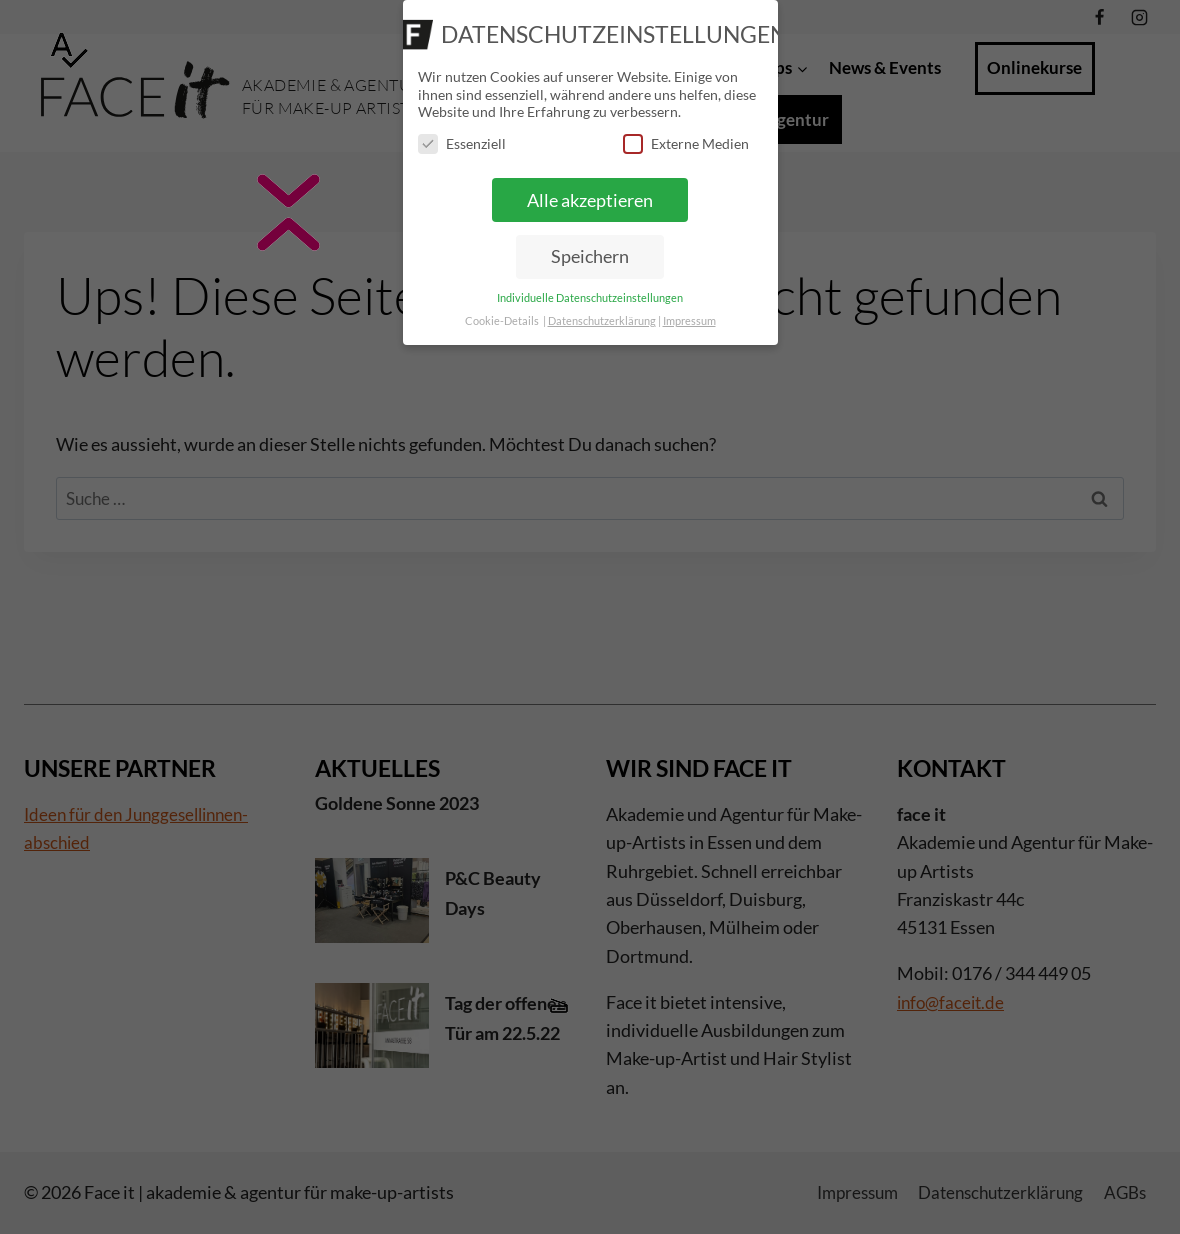 Image resolution: width=1180 pixels, height=1234 pixels. What do you see at coordinates (68, 49) in the screenshot?
I see `check spelling and grammar` at bounding box center [68, 49].